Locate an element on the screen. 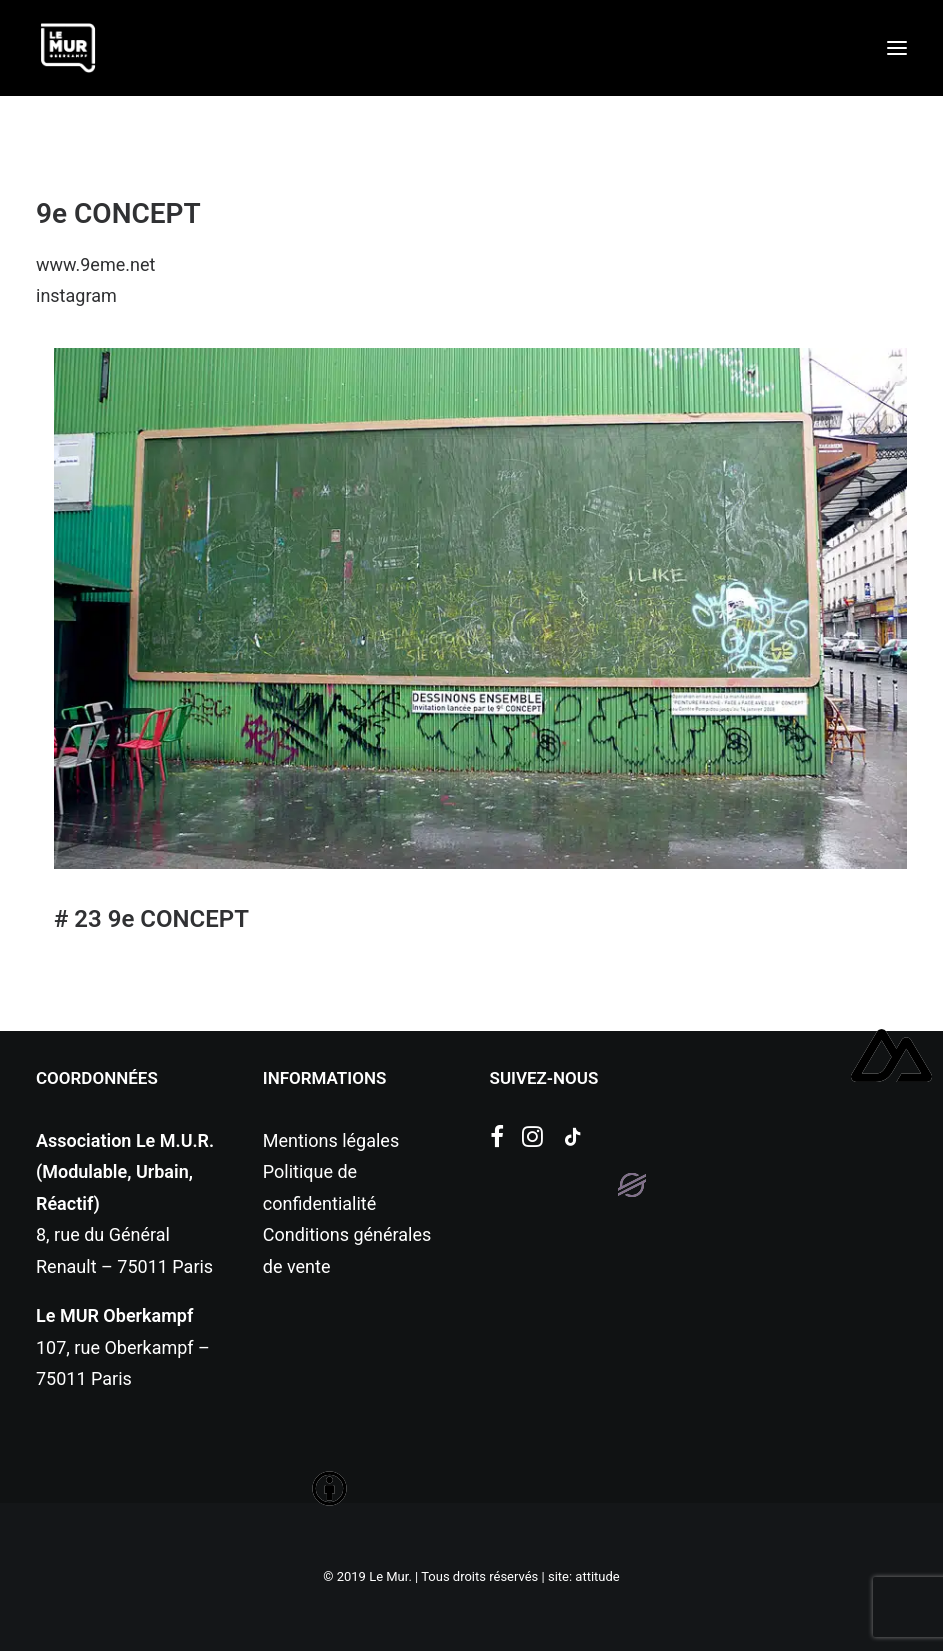 The height and width of the screenshot is (1651, 943). stellar cryptocurrency logo is located at coordinates (632, 1185).